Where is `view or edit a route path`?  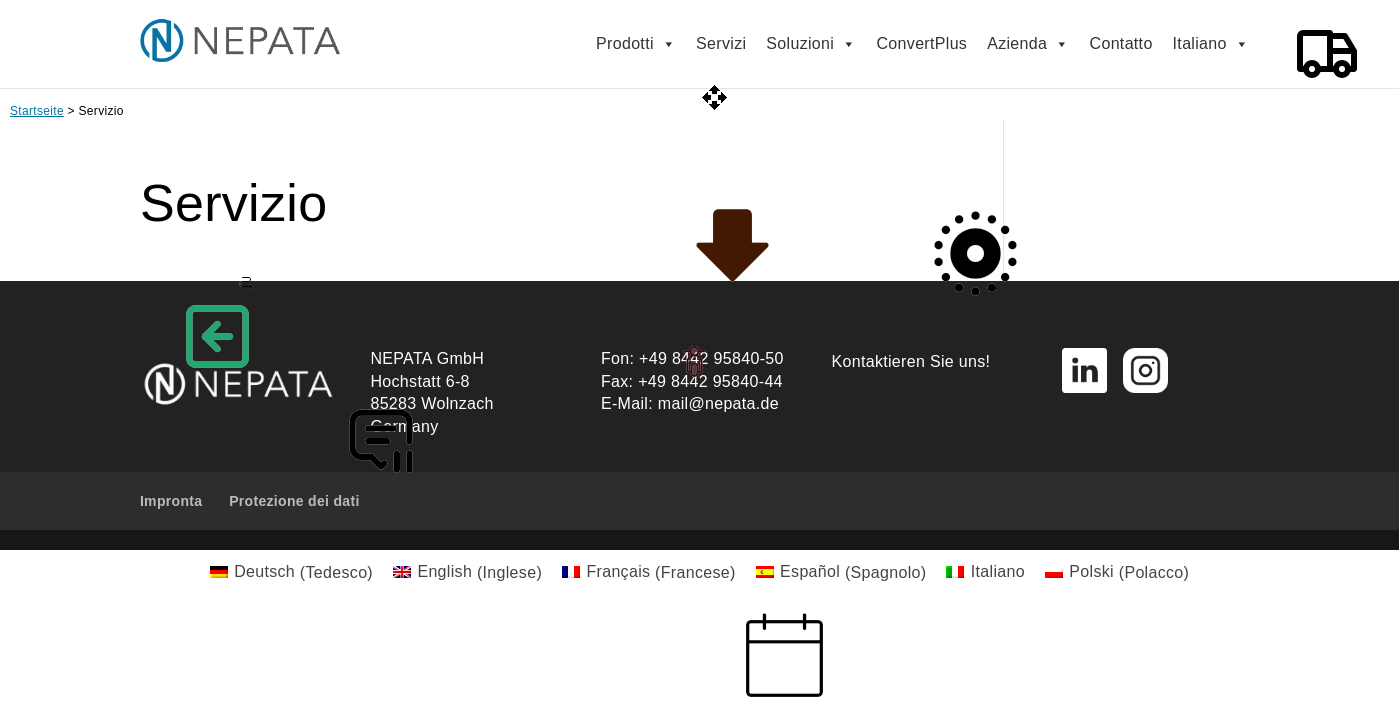 view or edit a route path is located at coordinates (246, 282).